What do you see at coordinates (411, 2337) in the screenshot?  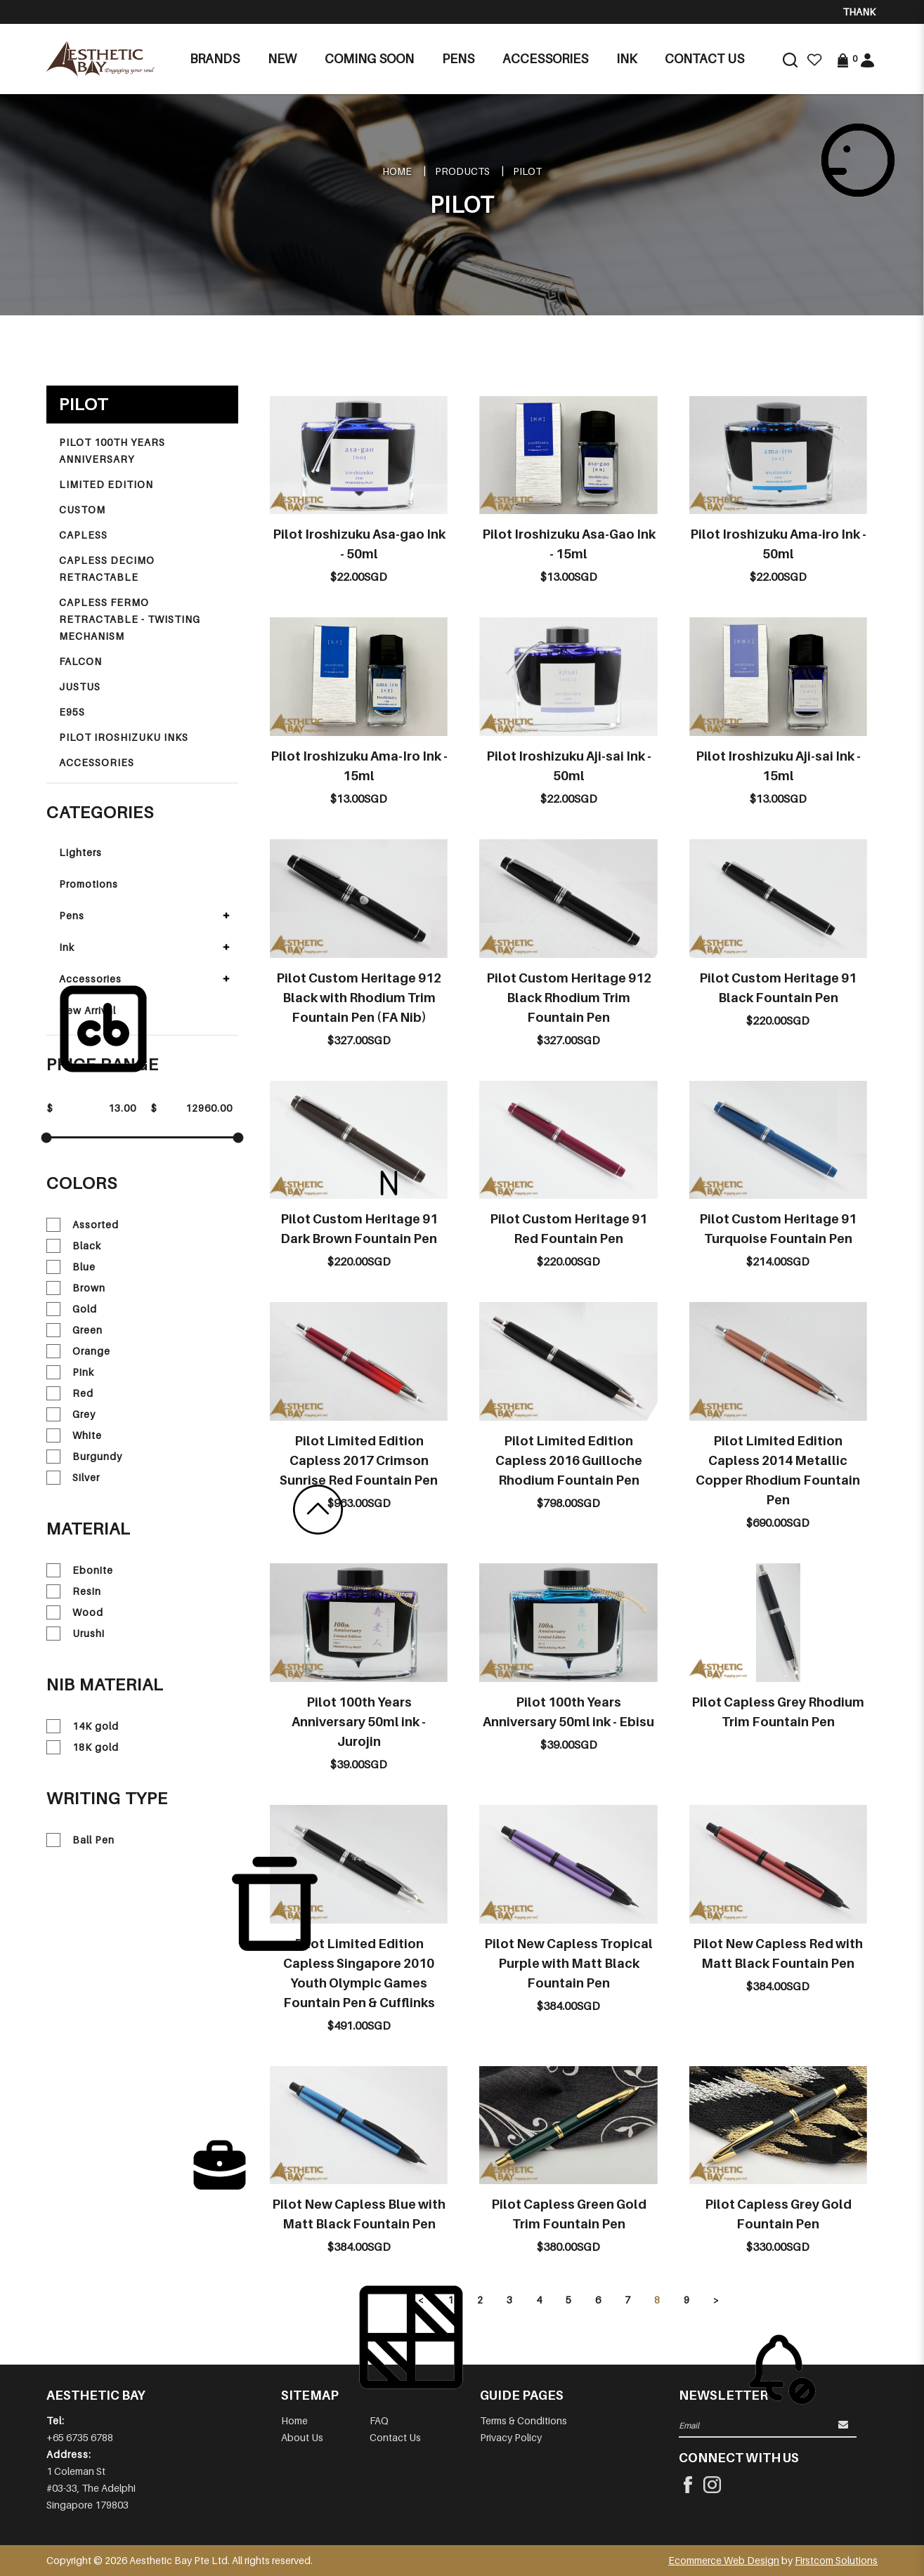 I see `indicates transparency or no background in image editing` at bounding box center [411, 2337].